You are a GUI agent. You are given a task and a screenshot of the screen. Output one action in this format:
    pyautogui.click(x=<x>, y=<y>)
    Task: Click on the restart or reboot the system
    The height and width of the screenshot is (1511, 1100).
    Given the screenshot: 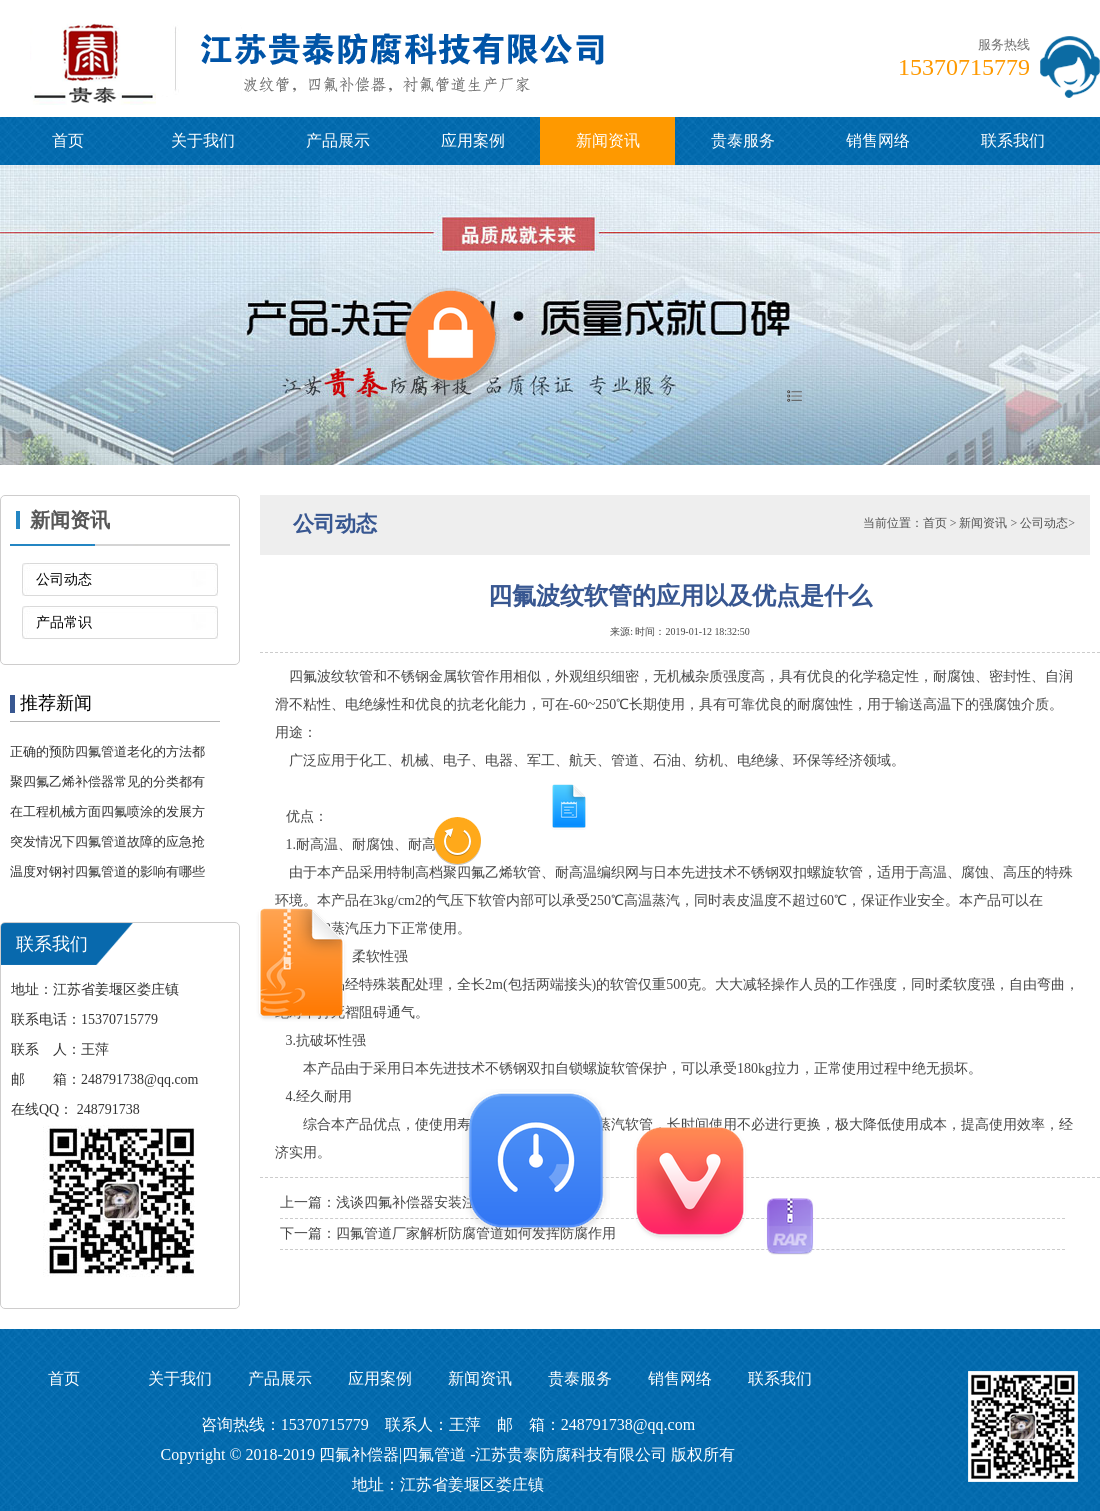 What is the action you would take?
    pyautogui.click(x=458, y=841)
    